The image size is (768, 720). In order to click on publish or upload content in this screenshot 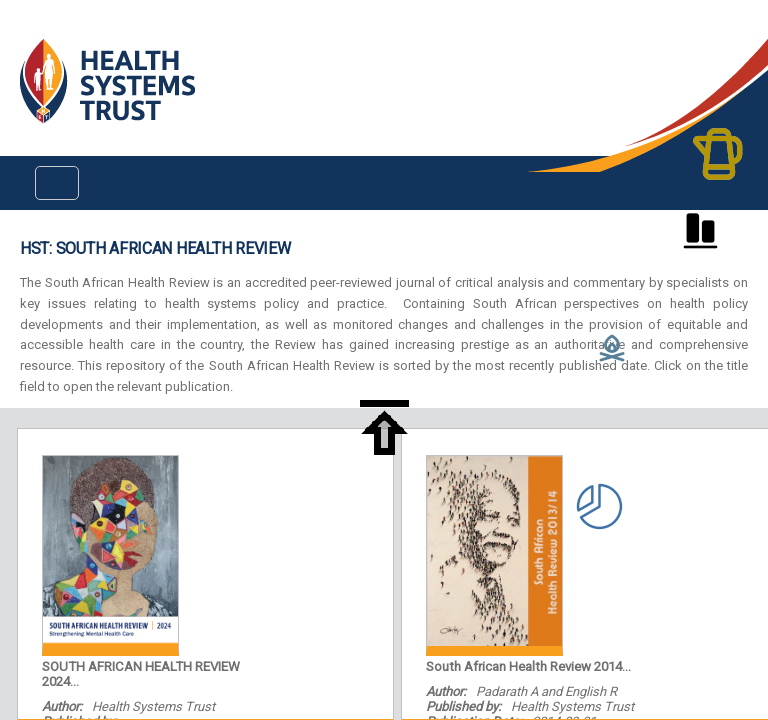, I will do `click(384, 427)`.